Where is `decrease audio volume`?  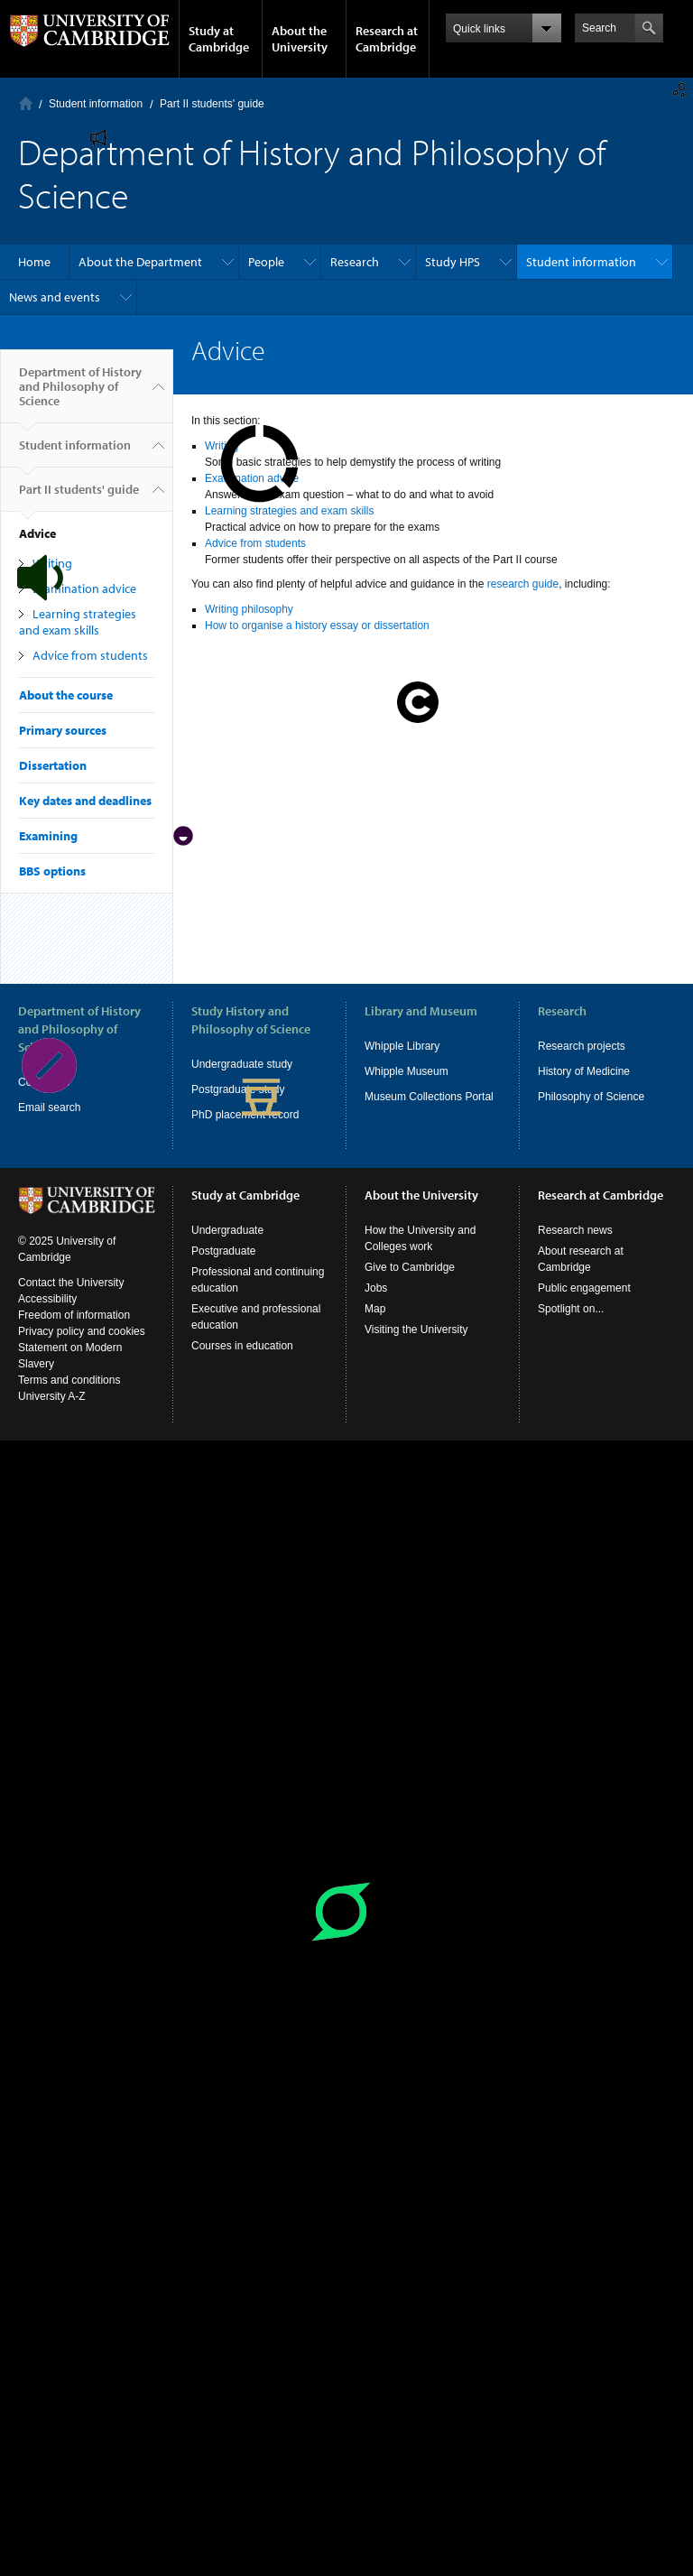 decrease audio volume is located at coordinates (39, 578).